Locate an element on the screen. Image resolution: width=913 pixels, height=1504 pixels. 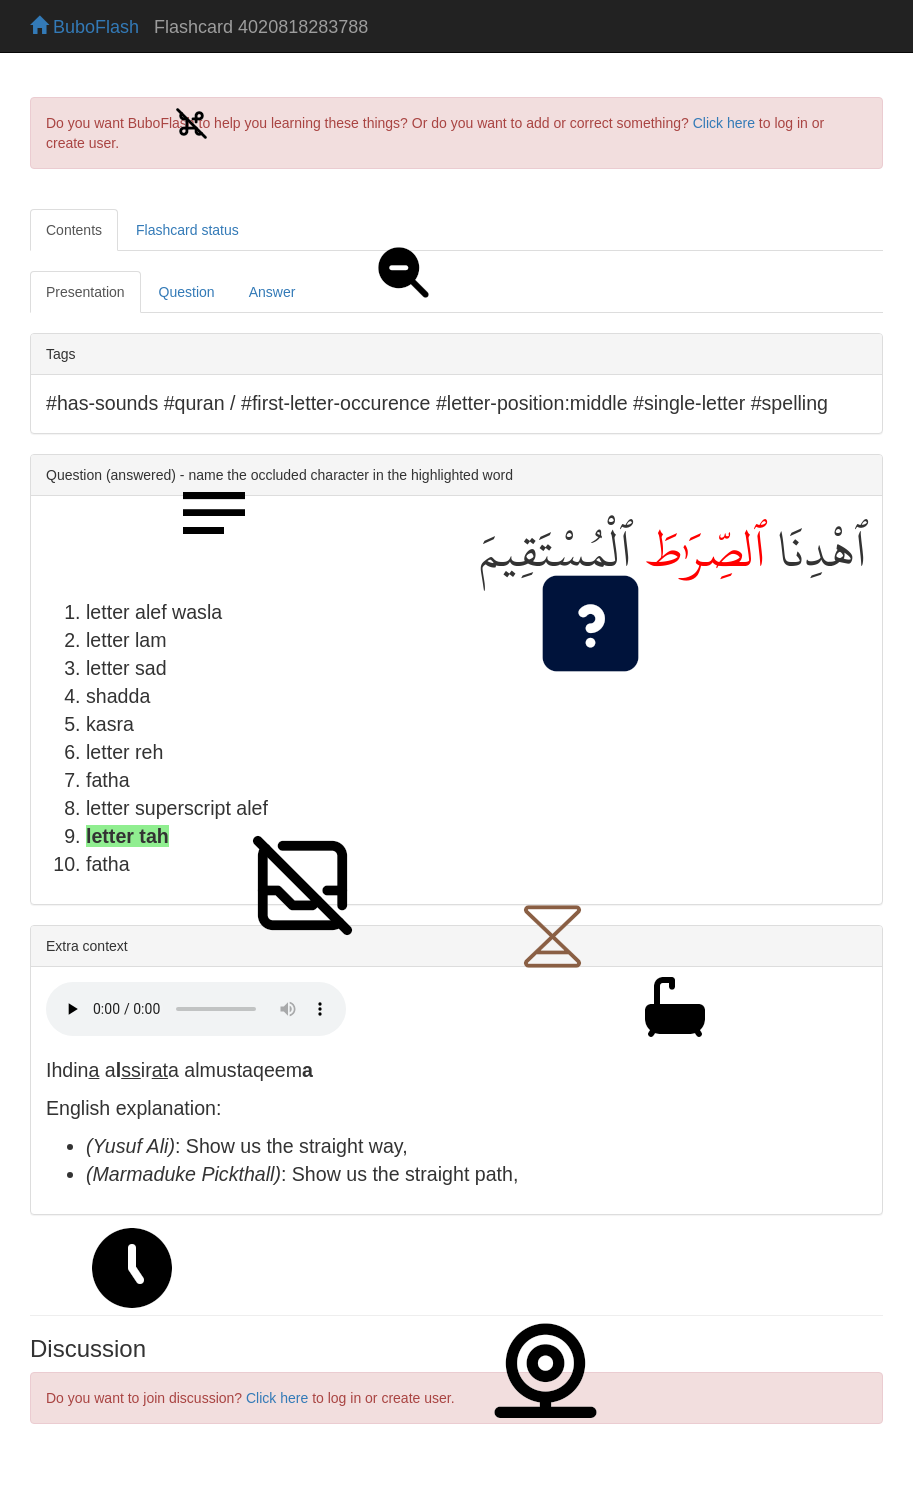
view or access notes is located at coordinates (214, 513).